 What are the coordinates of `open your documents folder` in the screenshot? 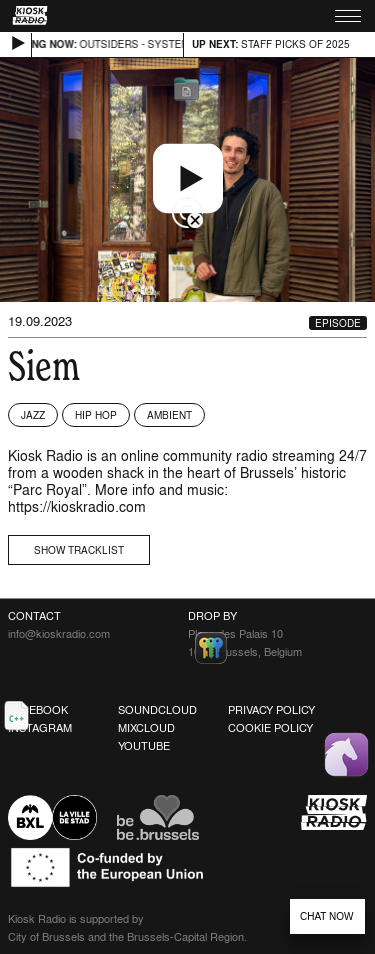 It's located at (186, 88).